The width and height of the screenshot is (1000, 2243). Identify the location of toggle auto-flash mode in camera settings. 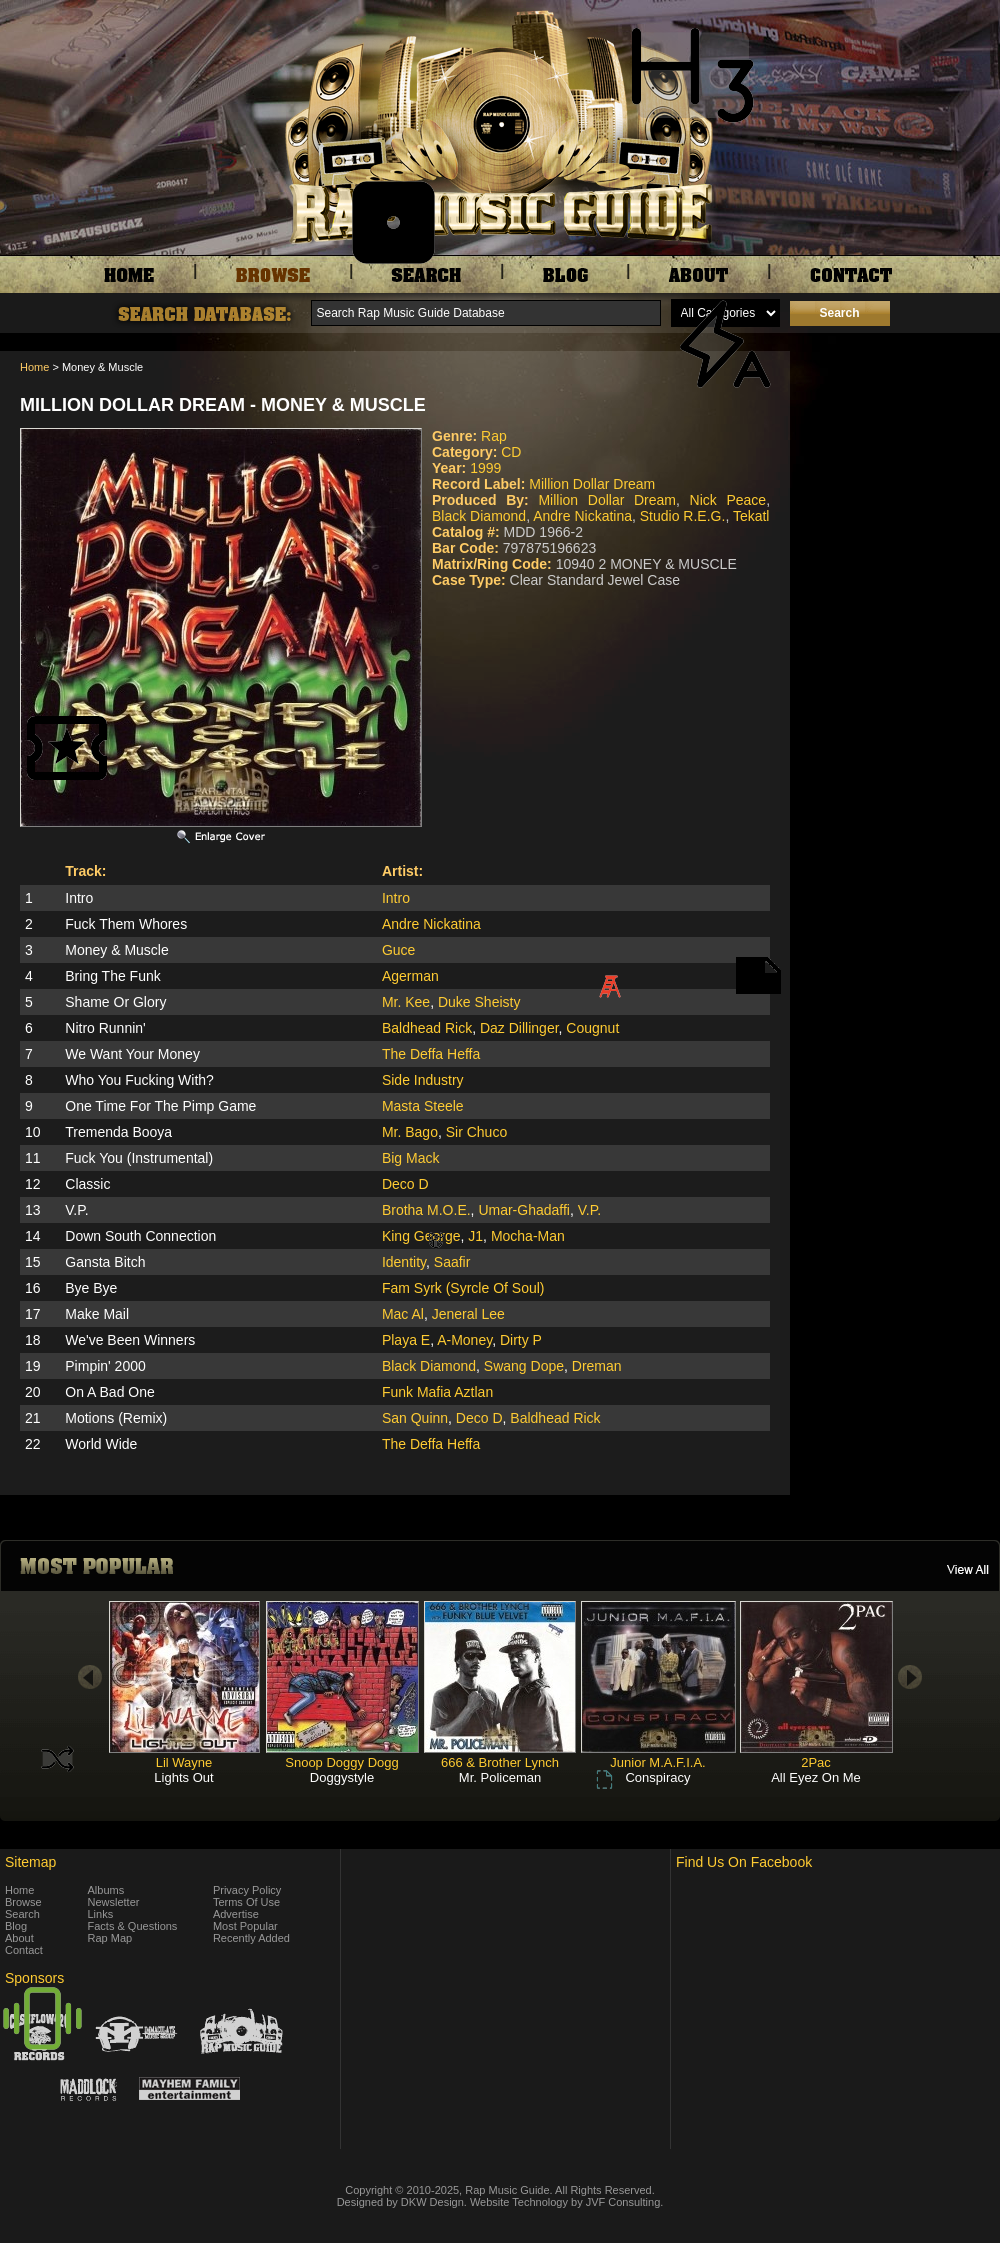
(723, 347).